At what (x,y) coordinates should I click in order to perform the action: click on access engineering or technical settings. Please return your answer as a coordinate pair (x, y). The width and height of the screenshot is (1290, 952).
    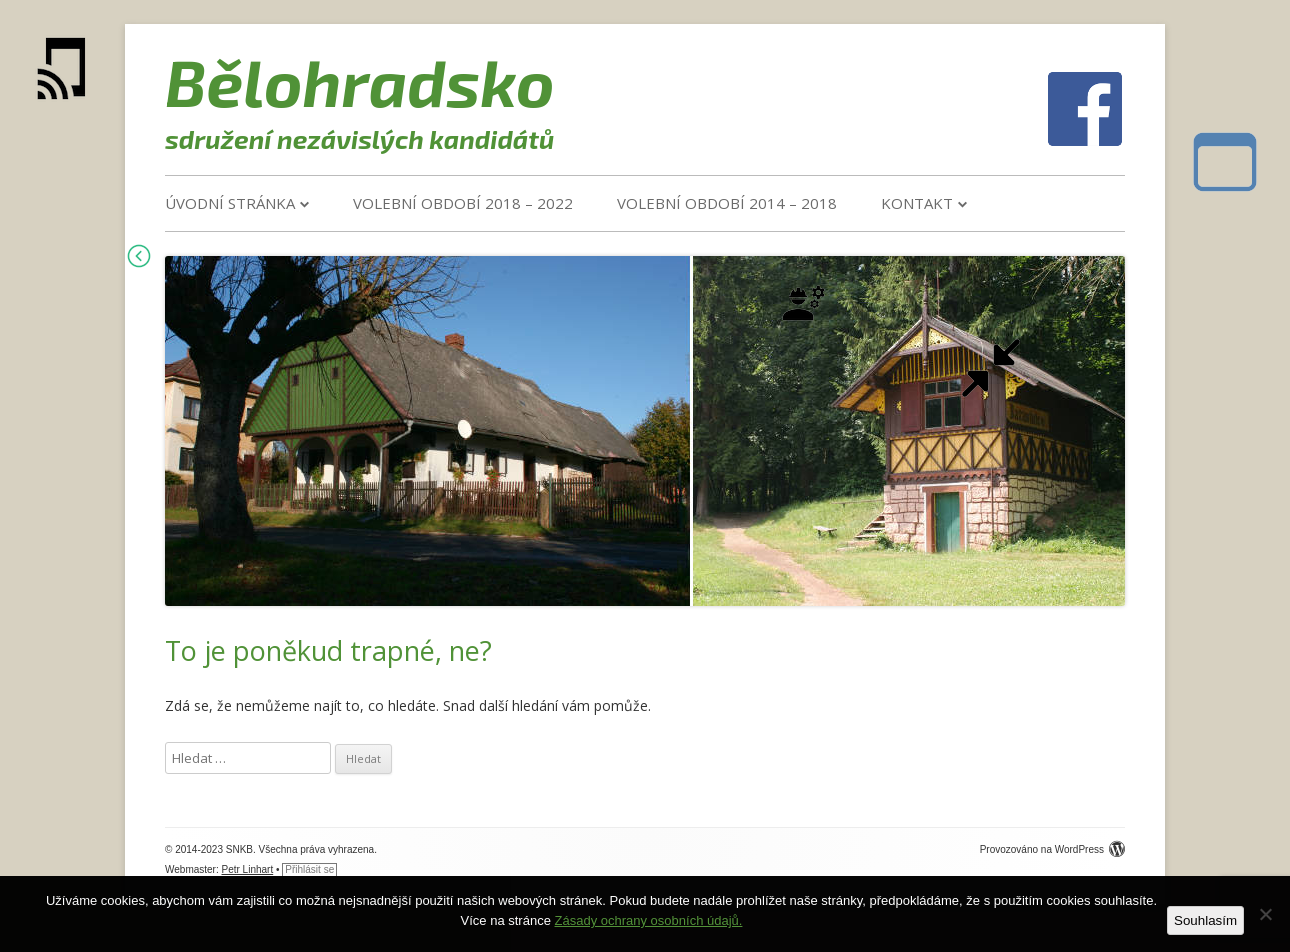
    Looking at the image, I should click on (804, 303).